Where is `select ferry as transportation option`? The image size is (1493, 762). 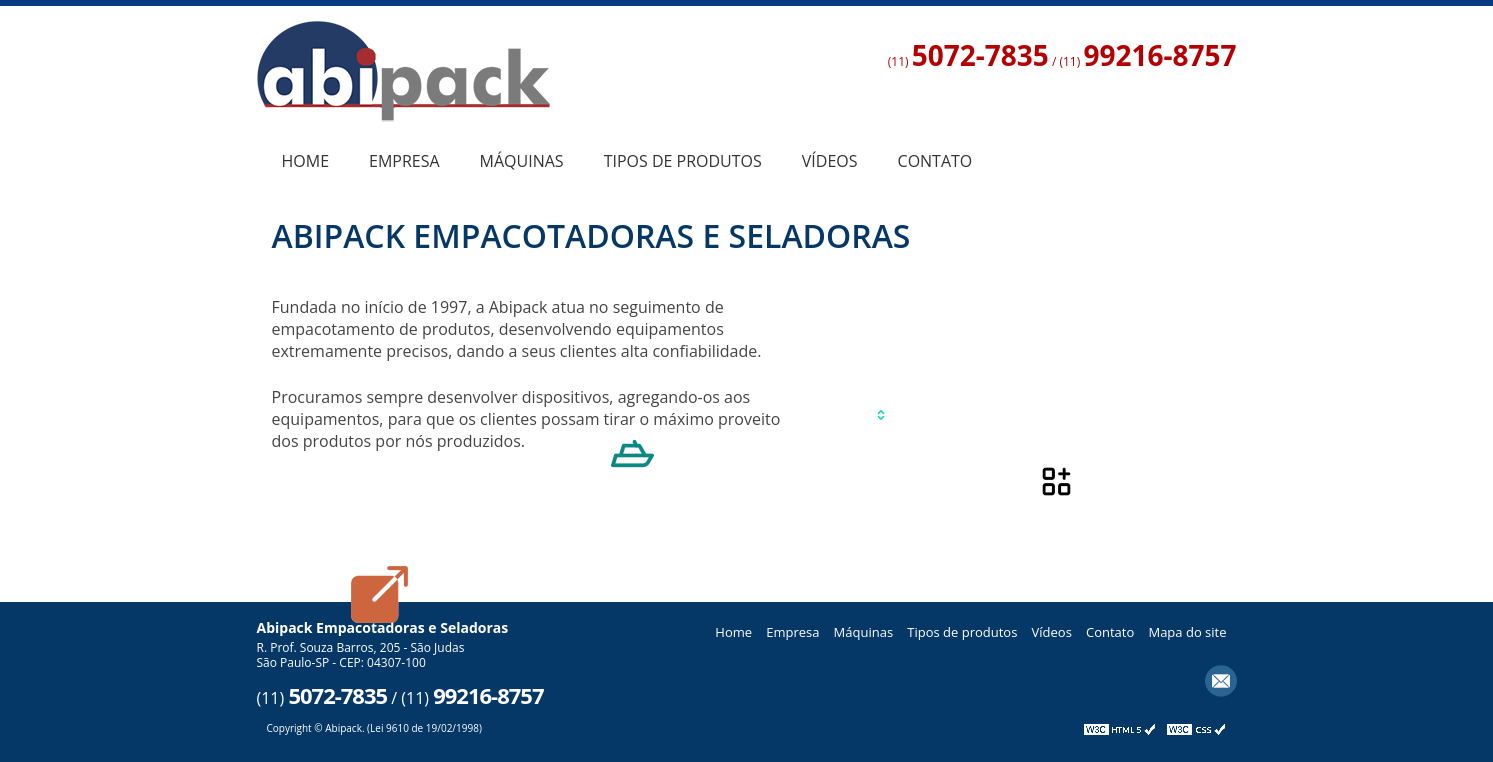 select ferry as transportation option is located at coordinates (632, 453).